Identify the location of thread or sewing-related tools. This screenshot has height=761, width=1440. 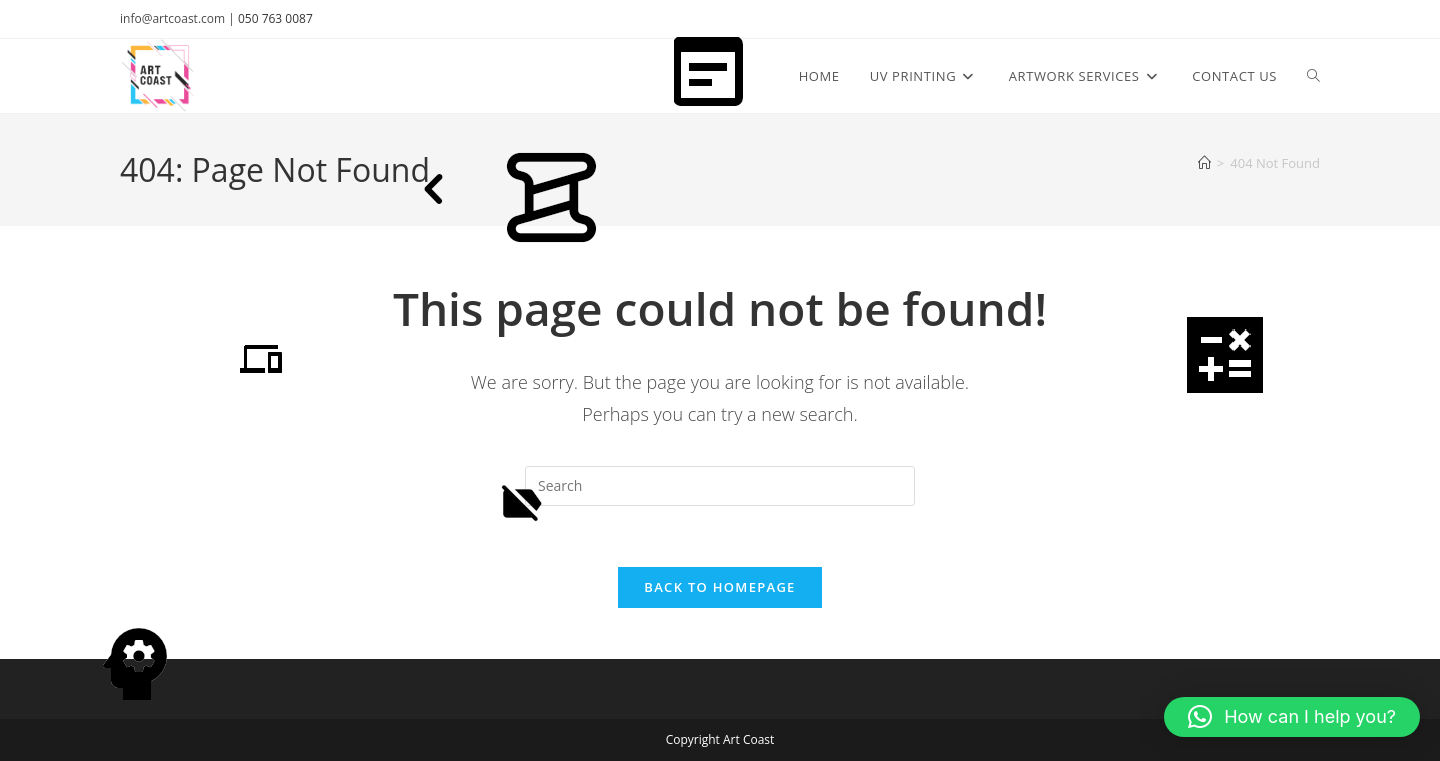
(551, 197).